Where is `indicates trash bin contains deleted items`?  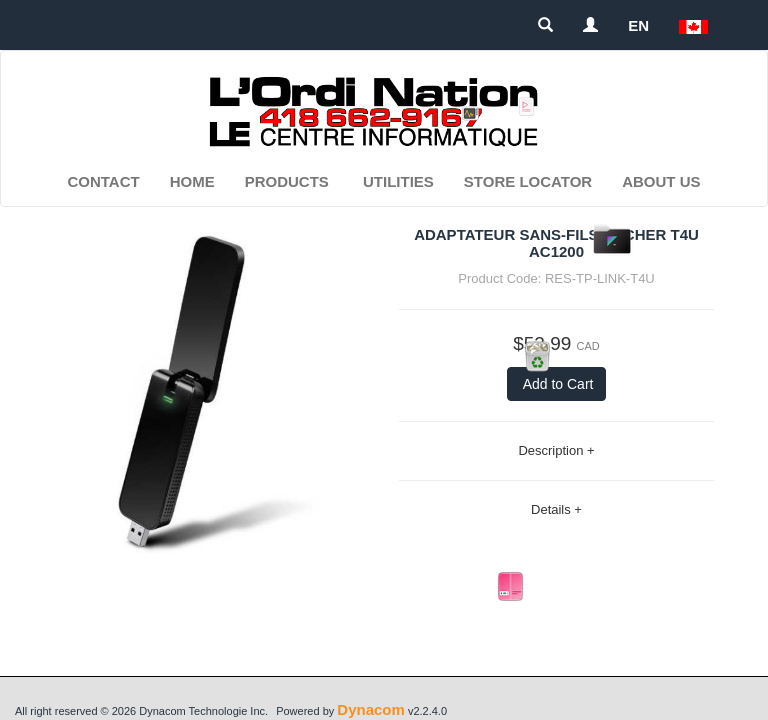
indicates trash bin contains deleted items is located at coordinates (537, 356).